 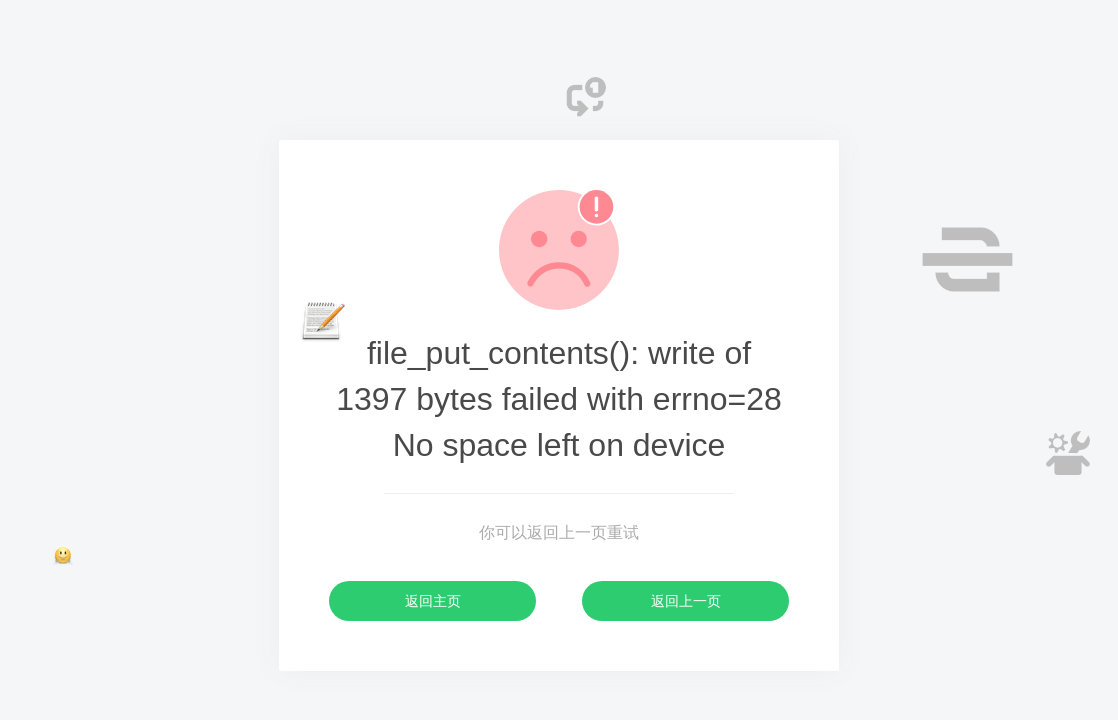 I want to click on insert angel face emoji in chat, so click(x=63, y=556).